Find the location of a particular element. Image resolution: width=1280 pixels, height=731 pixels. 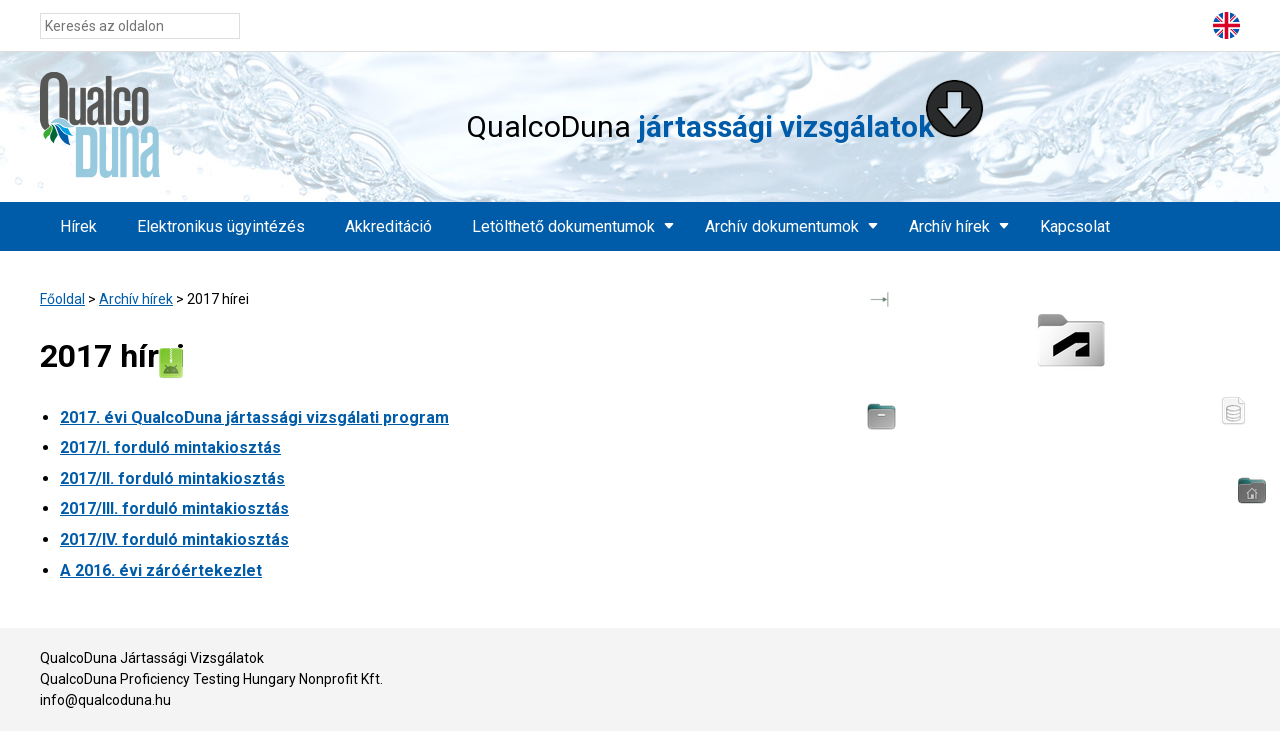

open the file manager application is located at coordinates (881, 416).